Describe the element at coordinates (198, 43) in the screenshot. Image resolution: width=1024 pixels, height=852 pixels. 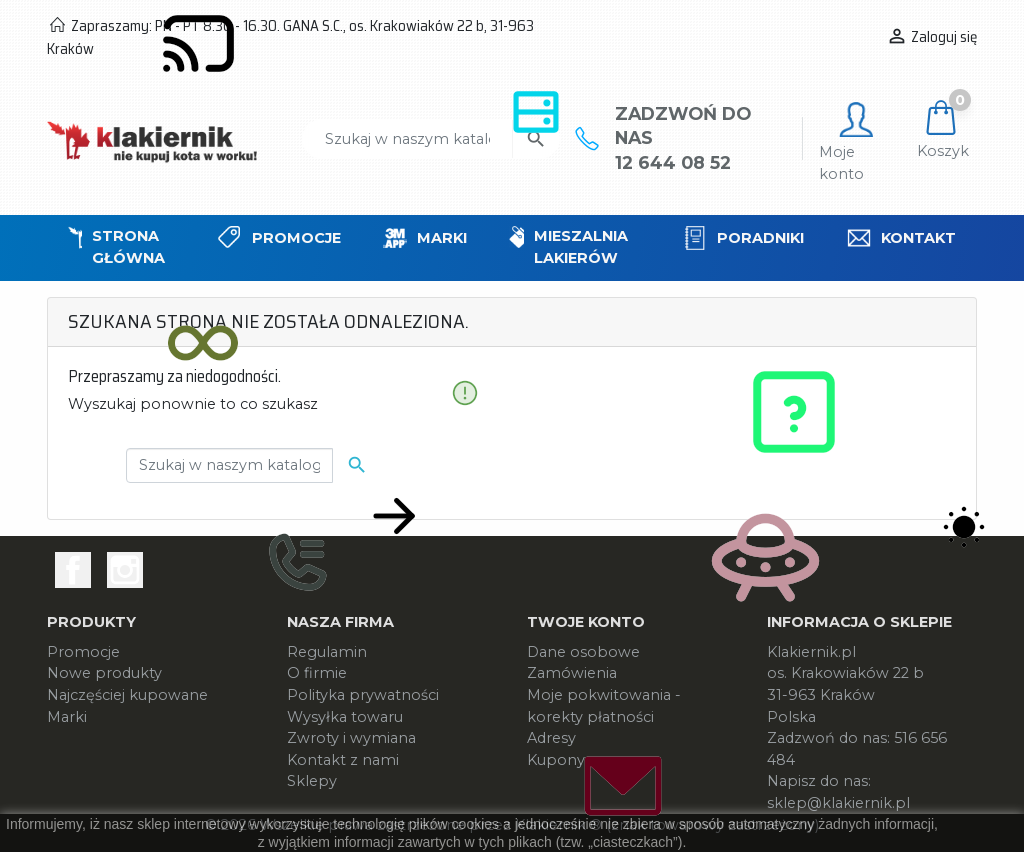
I see `cast your screen to a nearby device` at that location.